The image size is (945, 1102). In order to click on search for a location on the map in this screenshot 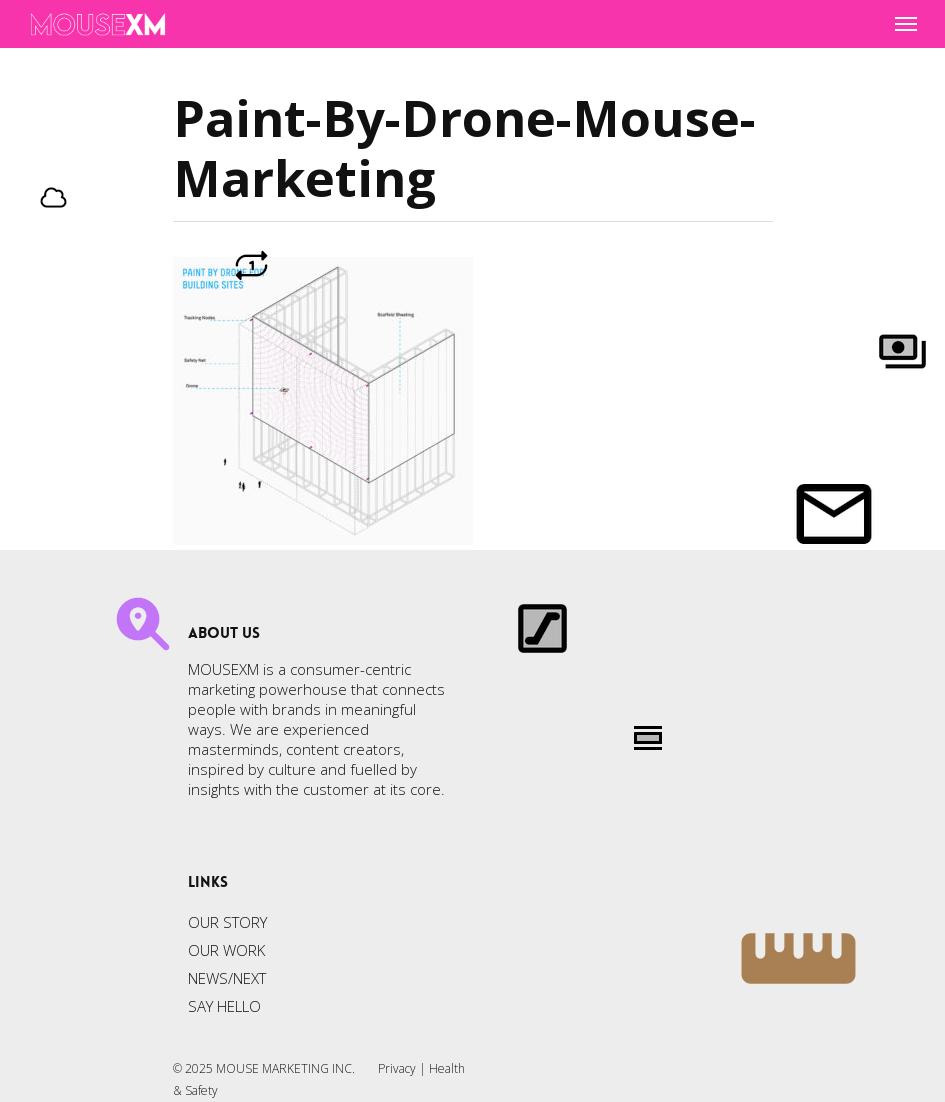, I will do `click(143, 624)`.